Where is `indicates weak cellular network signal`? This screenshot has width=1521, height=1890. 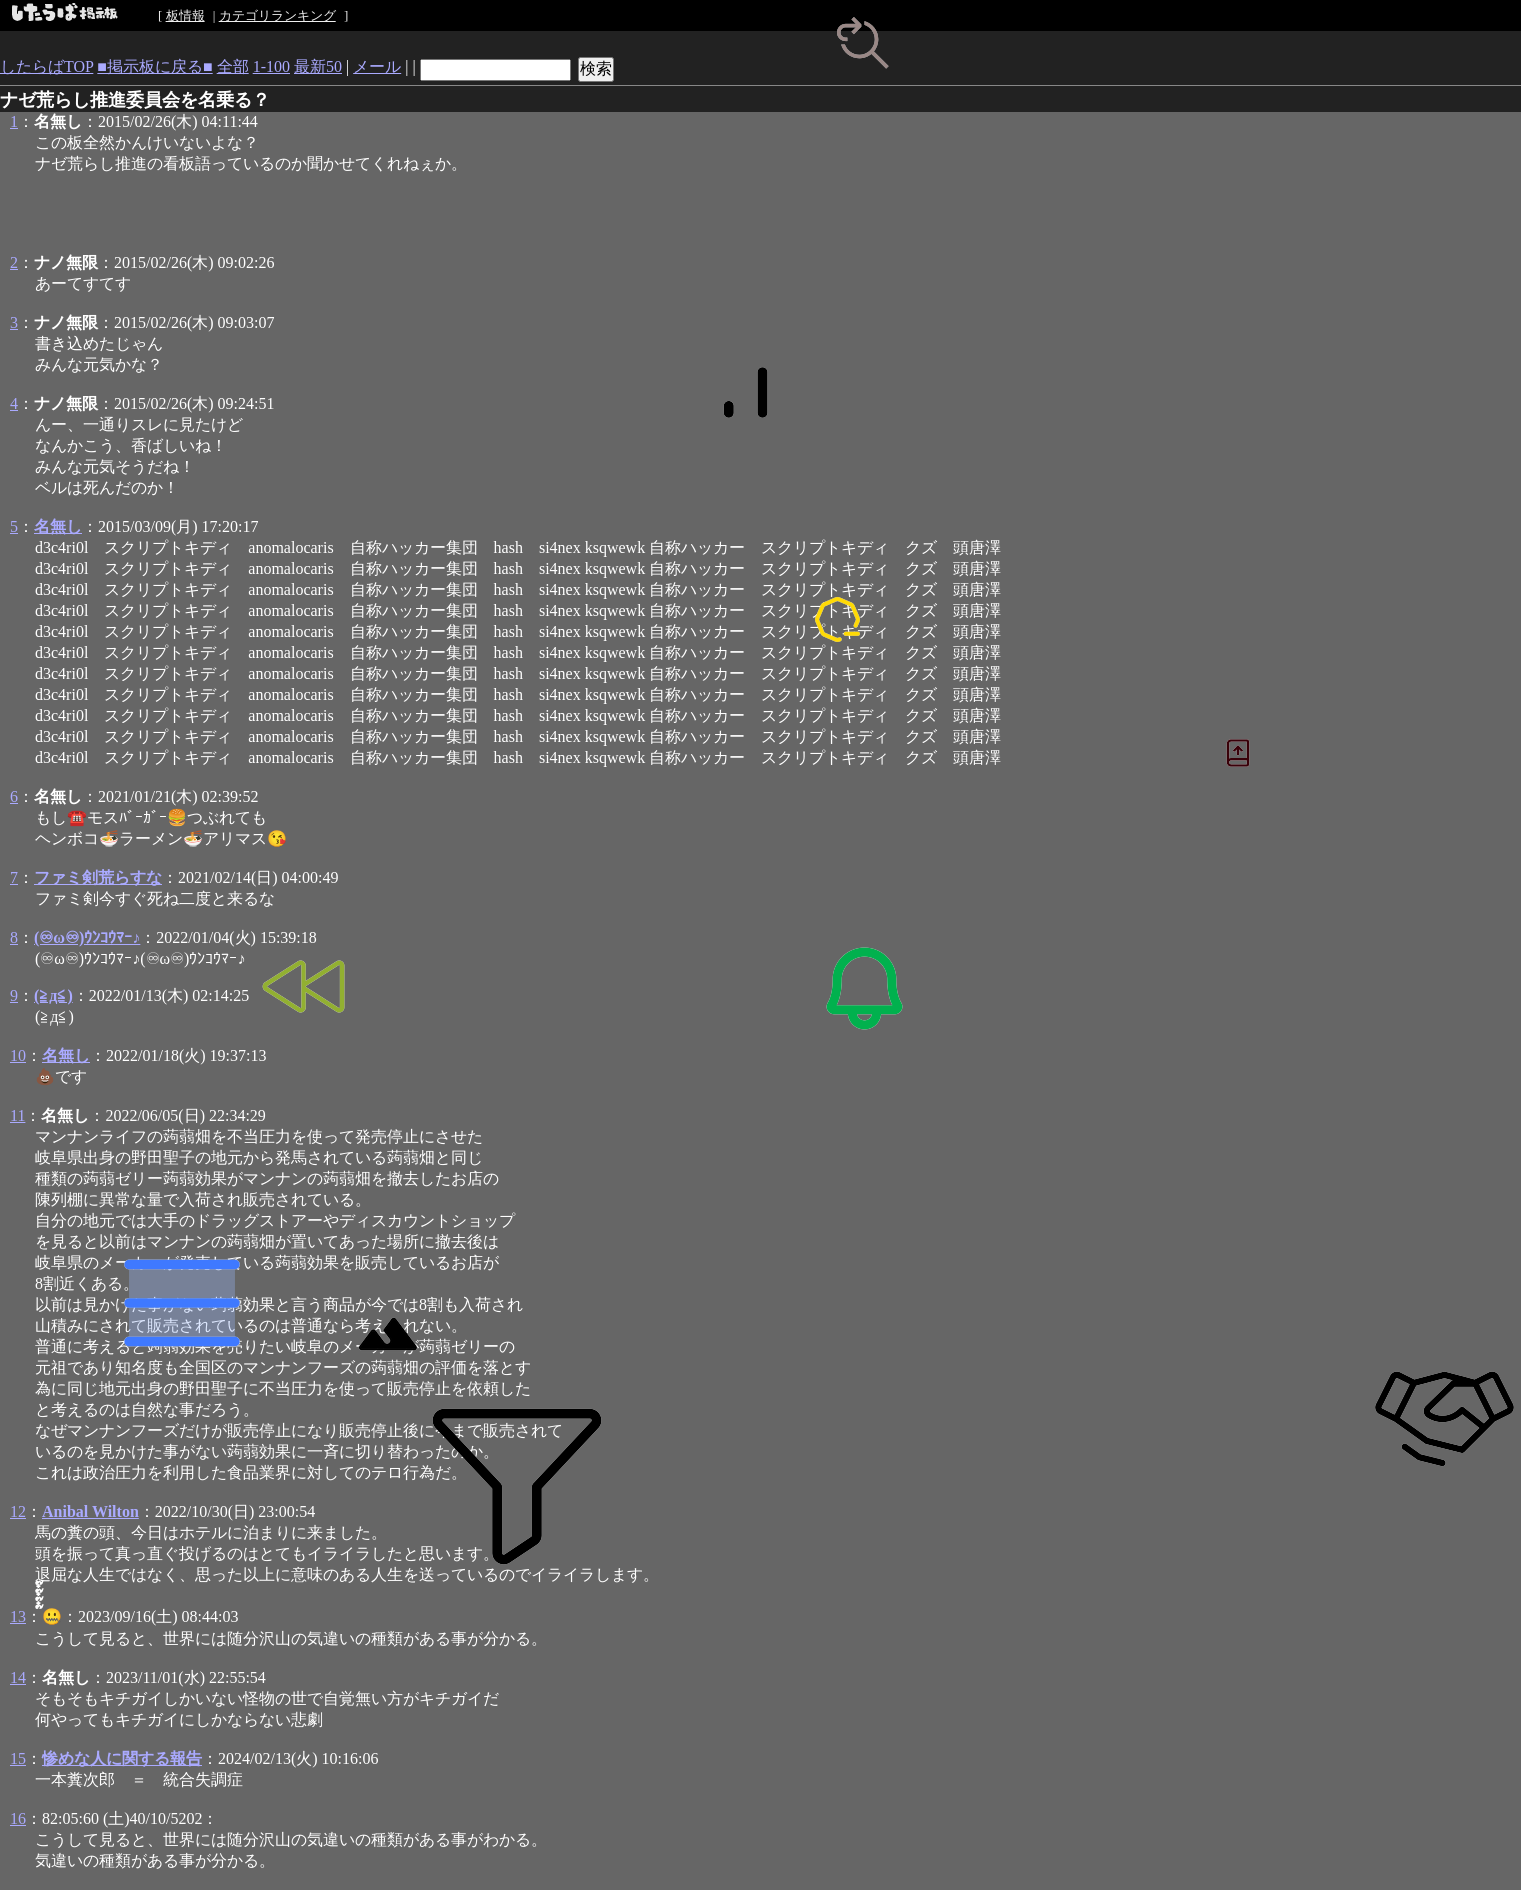
indicates weak cellular network signal is located at coordinates (803, 352).